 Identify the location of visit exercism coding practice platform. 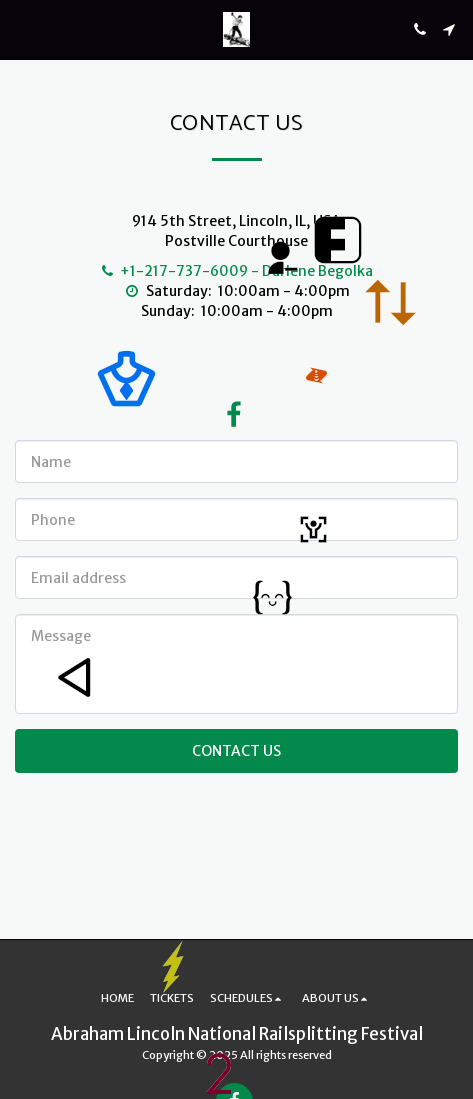
(272, 597).